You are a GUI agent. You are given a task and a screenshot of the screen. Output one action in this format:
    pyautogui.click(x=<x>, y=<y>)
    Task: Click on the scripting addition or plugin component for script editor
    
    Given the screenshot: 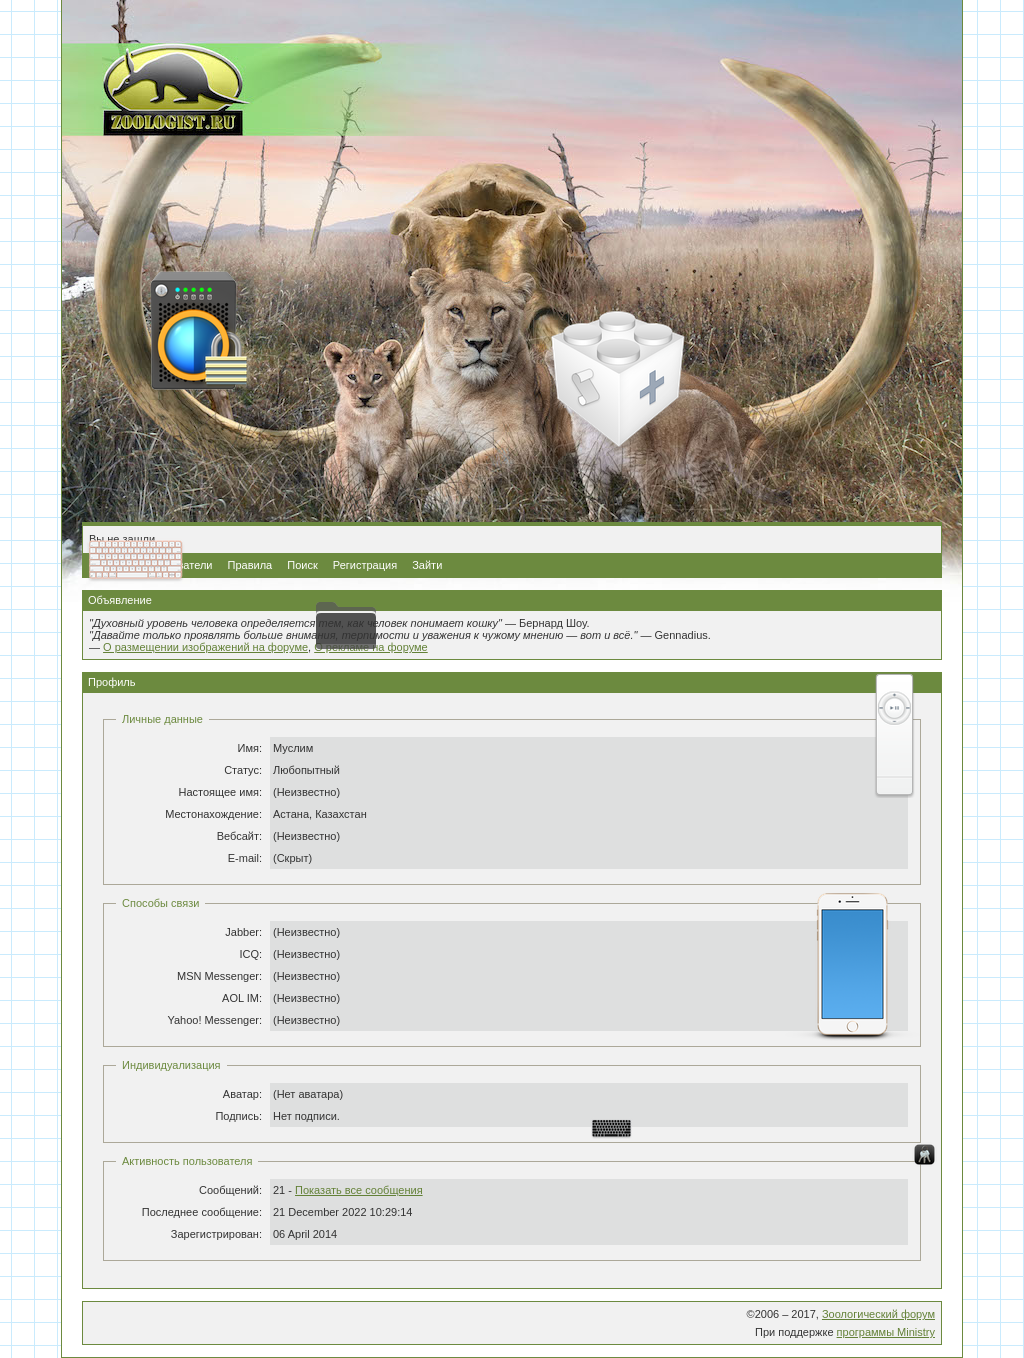 What is the action you would take?
    pyautogui.click(x=618, y=379)
    